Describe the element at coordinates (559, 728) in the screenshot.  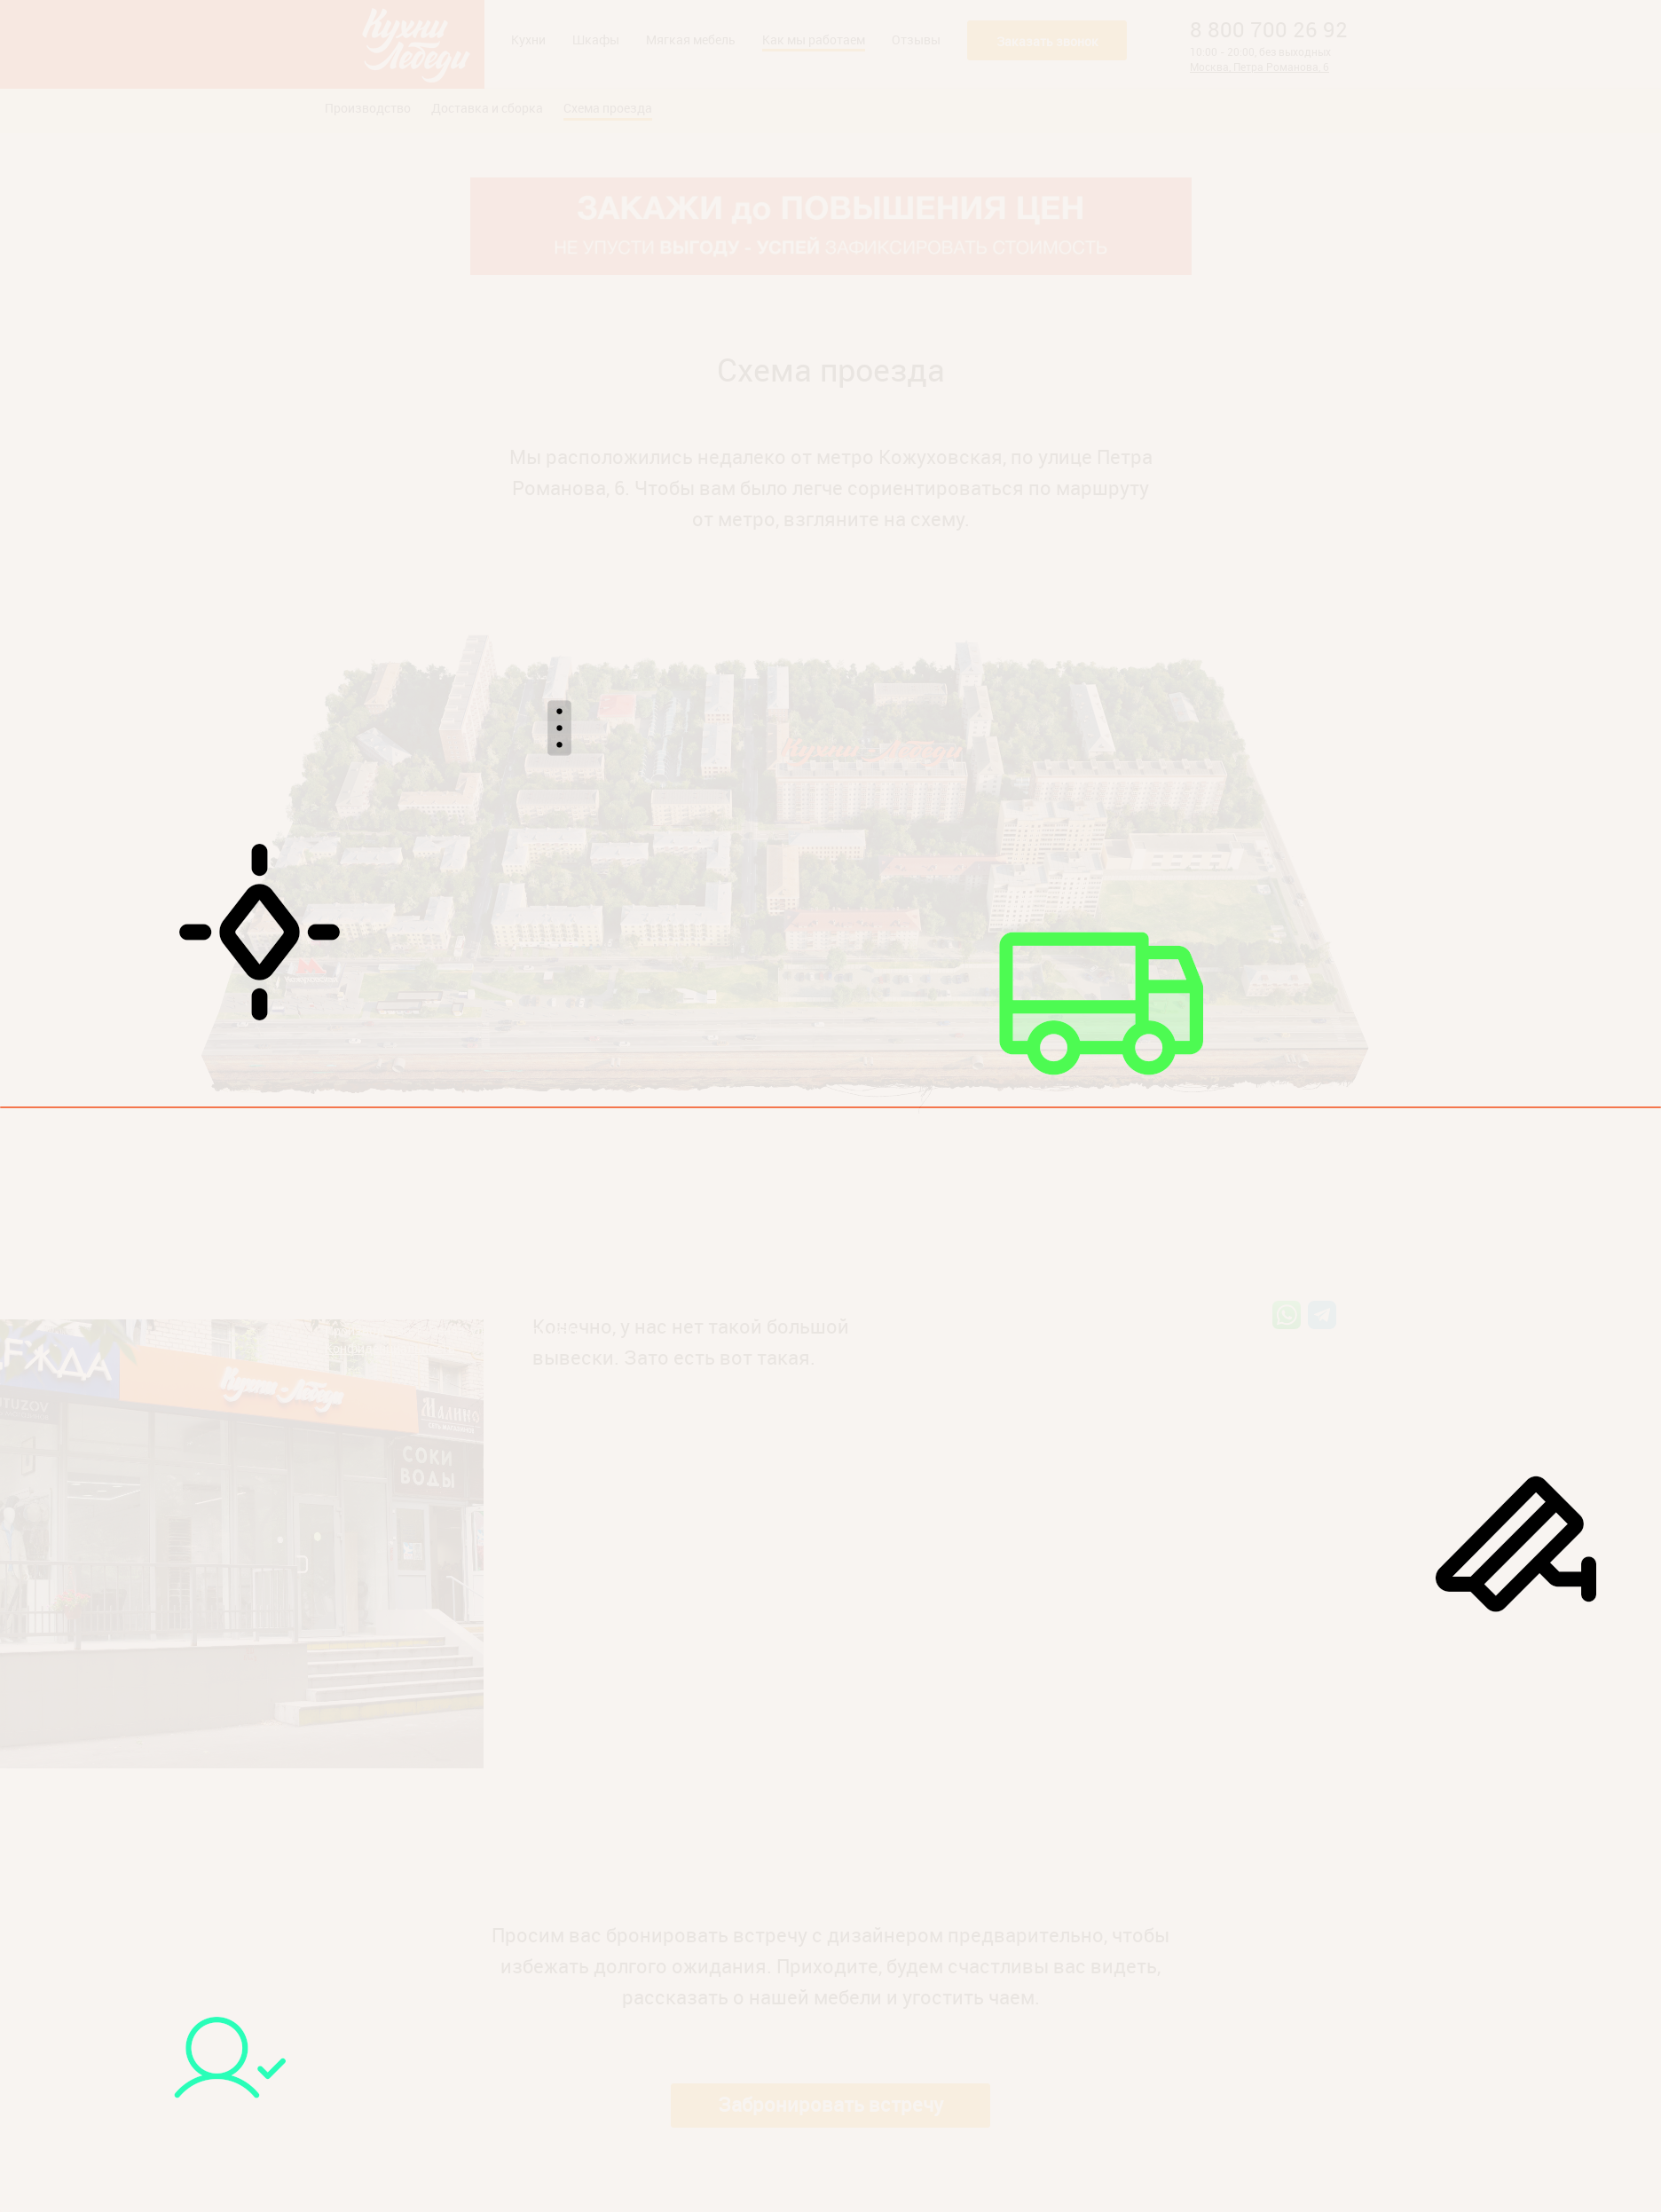
I see `open more options menu` at that location.